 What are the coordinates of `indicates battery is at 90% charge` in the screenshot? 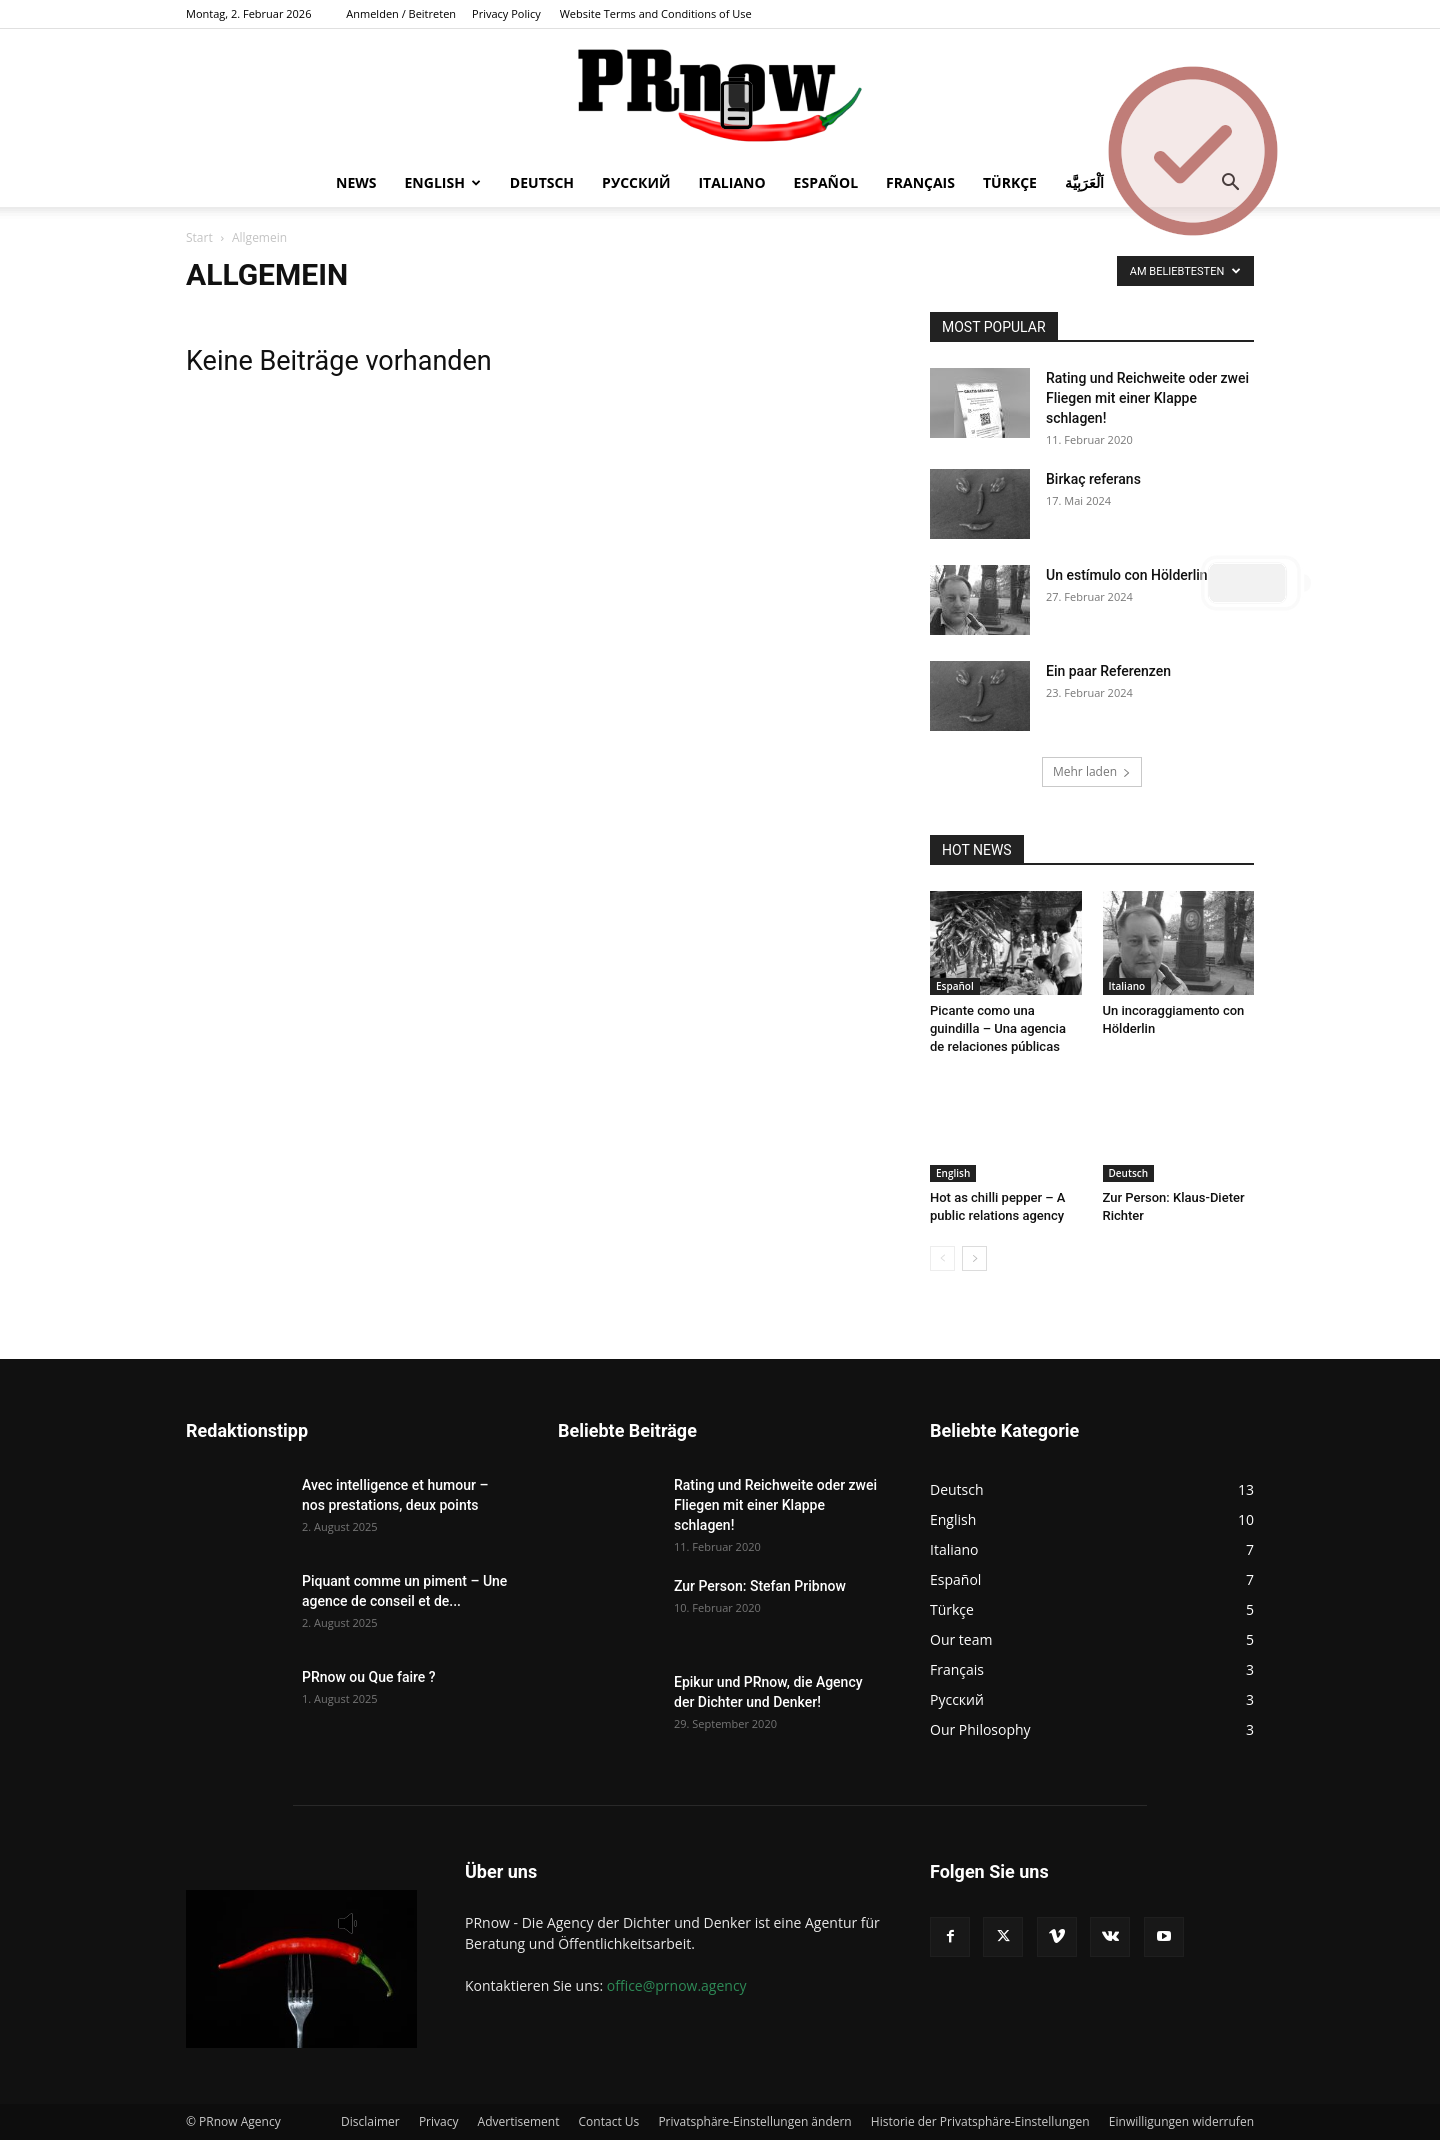 It's located at (1256, 583).